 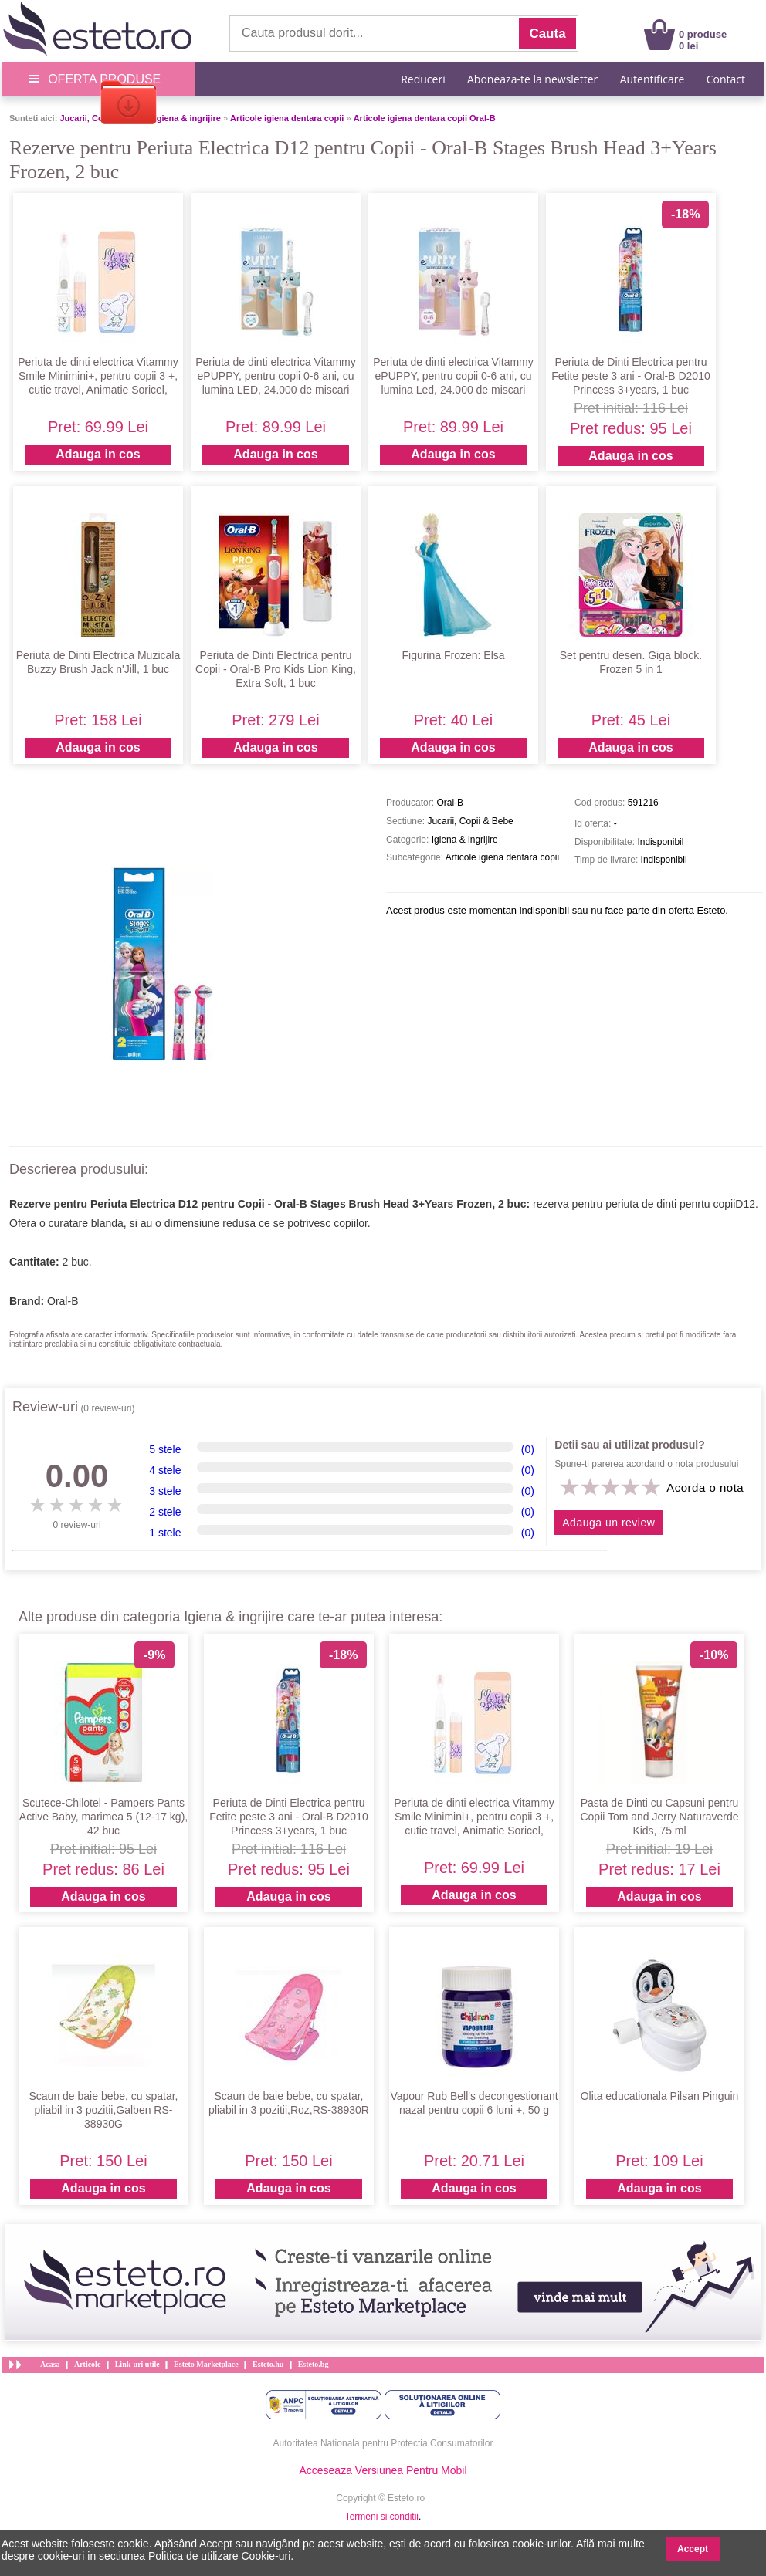 What do you see at coordinates (599, 350) in the screenshot?
I see `access your media library` at bounding box center [599, 350].